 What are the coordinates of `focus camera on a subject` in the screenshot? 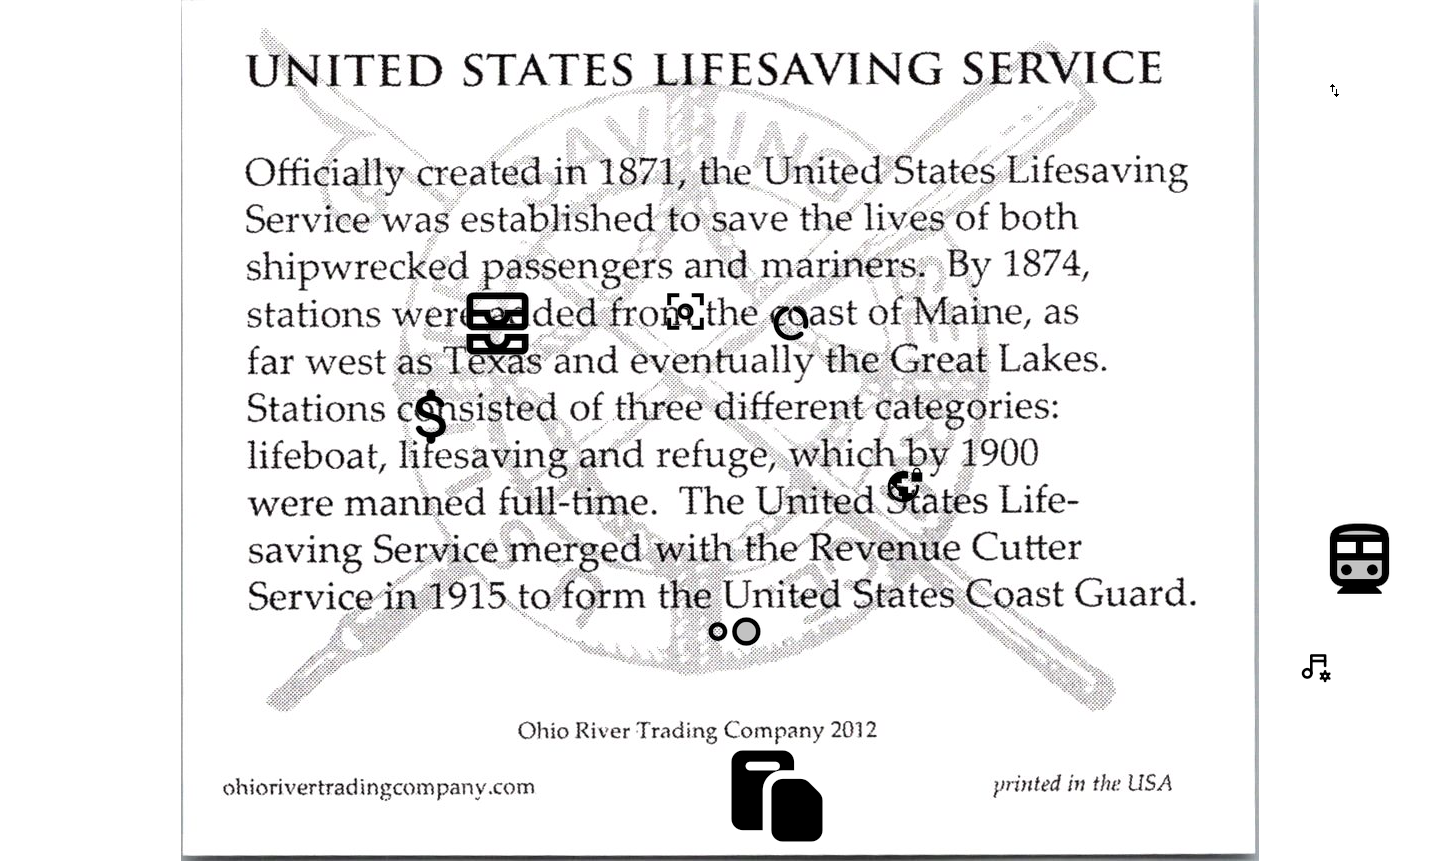 It's located at (685, 311).